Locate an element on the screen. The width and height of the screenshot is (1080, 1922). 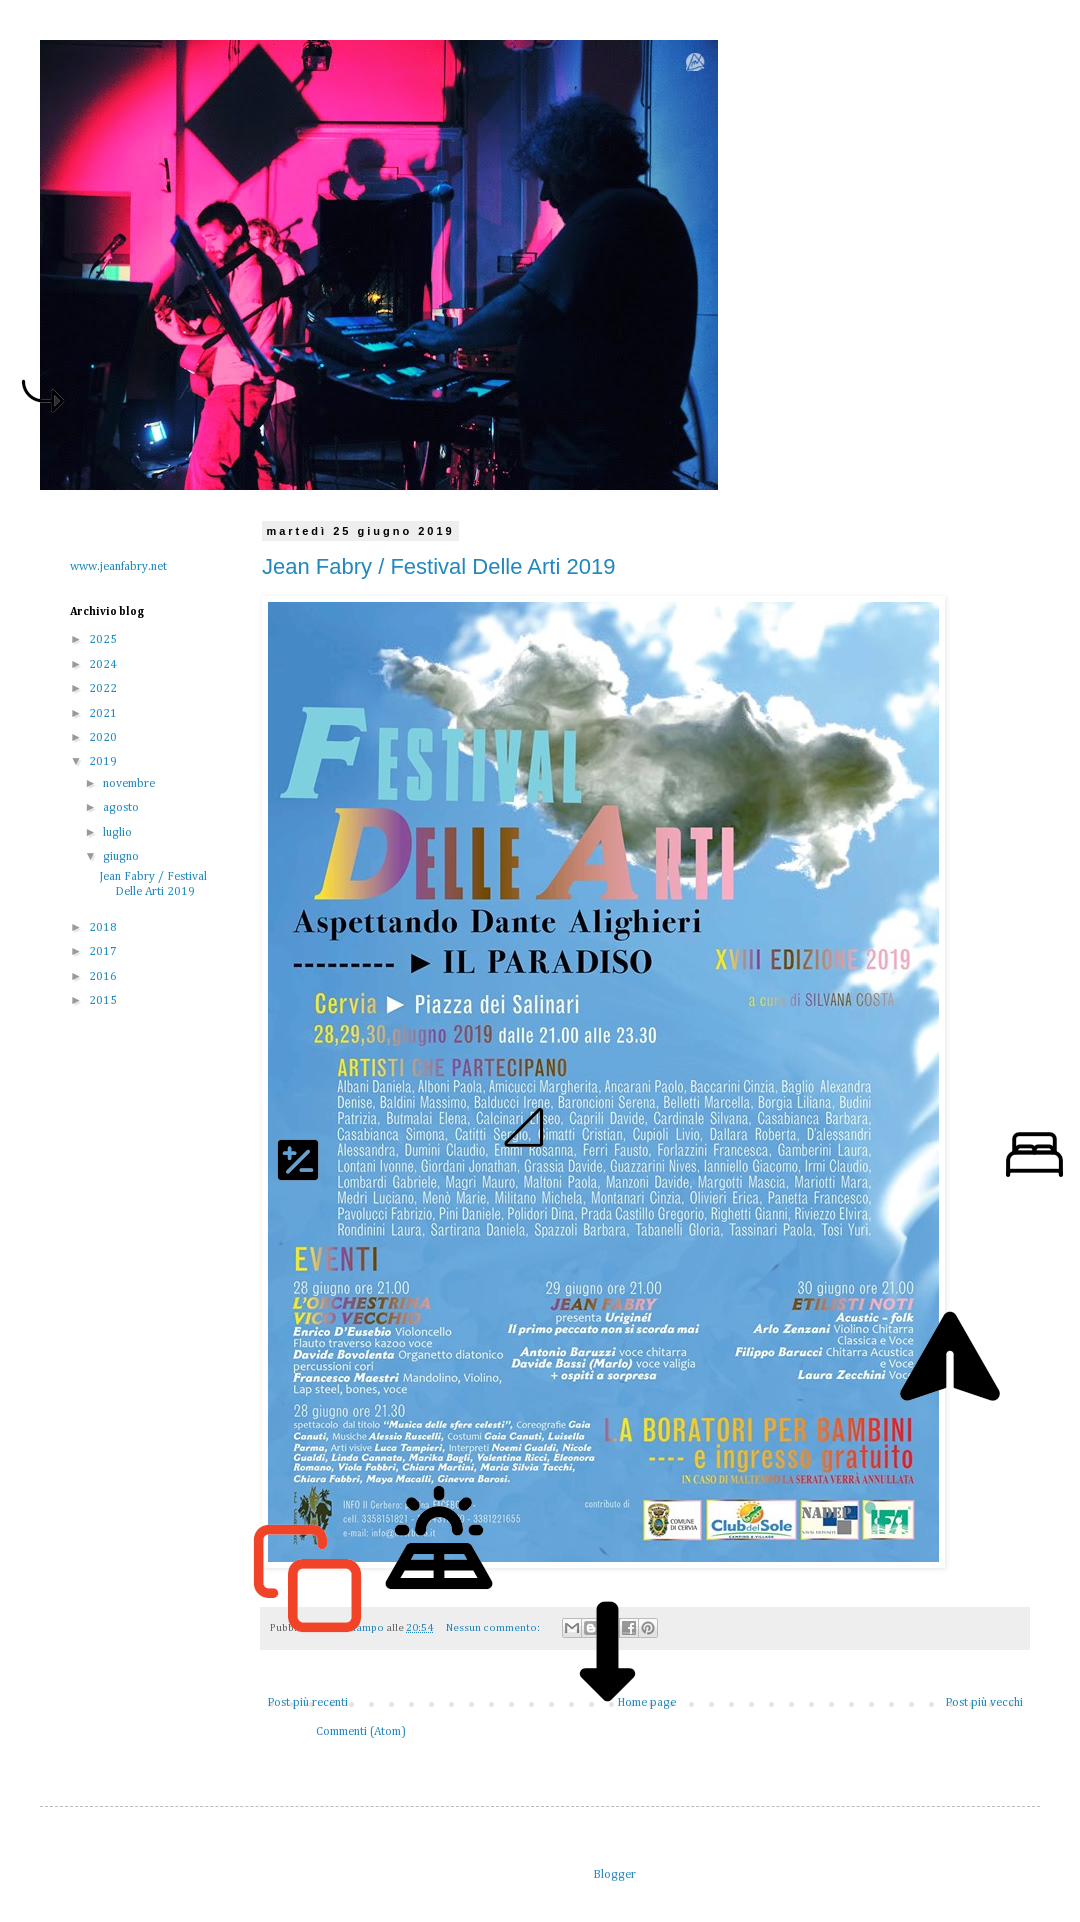
copy to clipboard is located at coordinates (307, 1578).